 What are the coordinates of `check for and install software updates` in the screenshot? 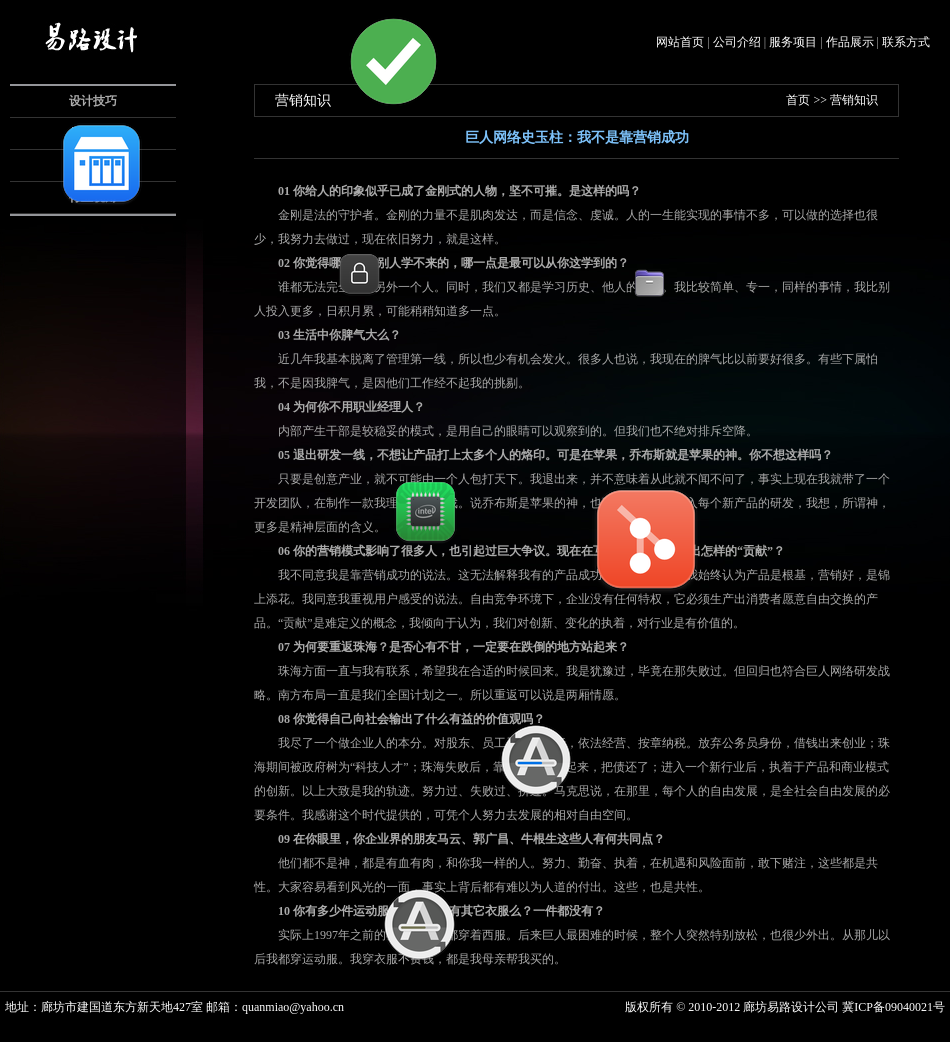 It's located at (419, 924).